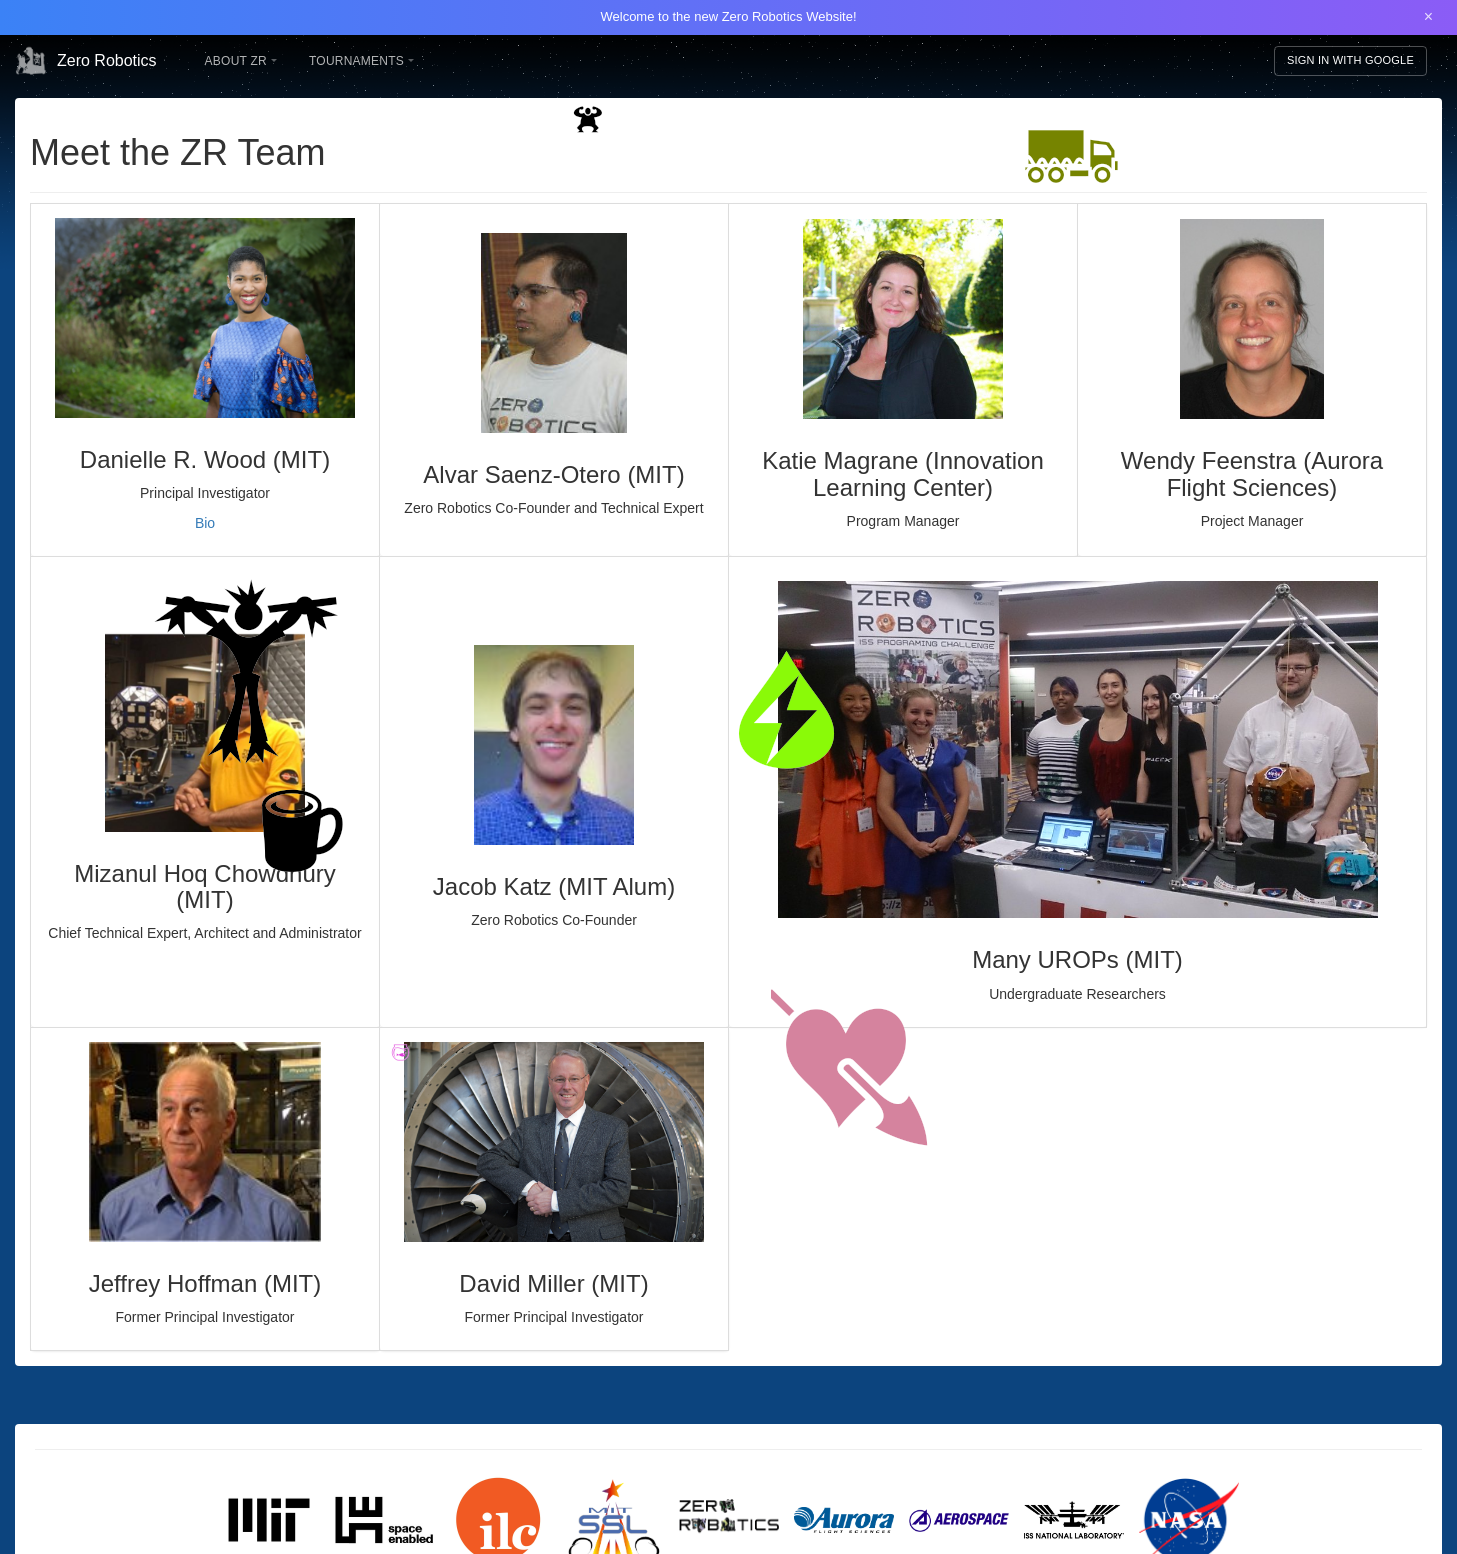  What do you see at coordinates (786, 708) in the screenshot?
I see `indicates hydroelectric or water-based power` at bounding box center [786, 708].